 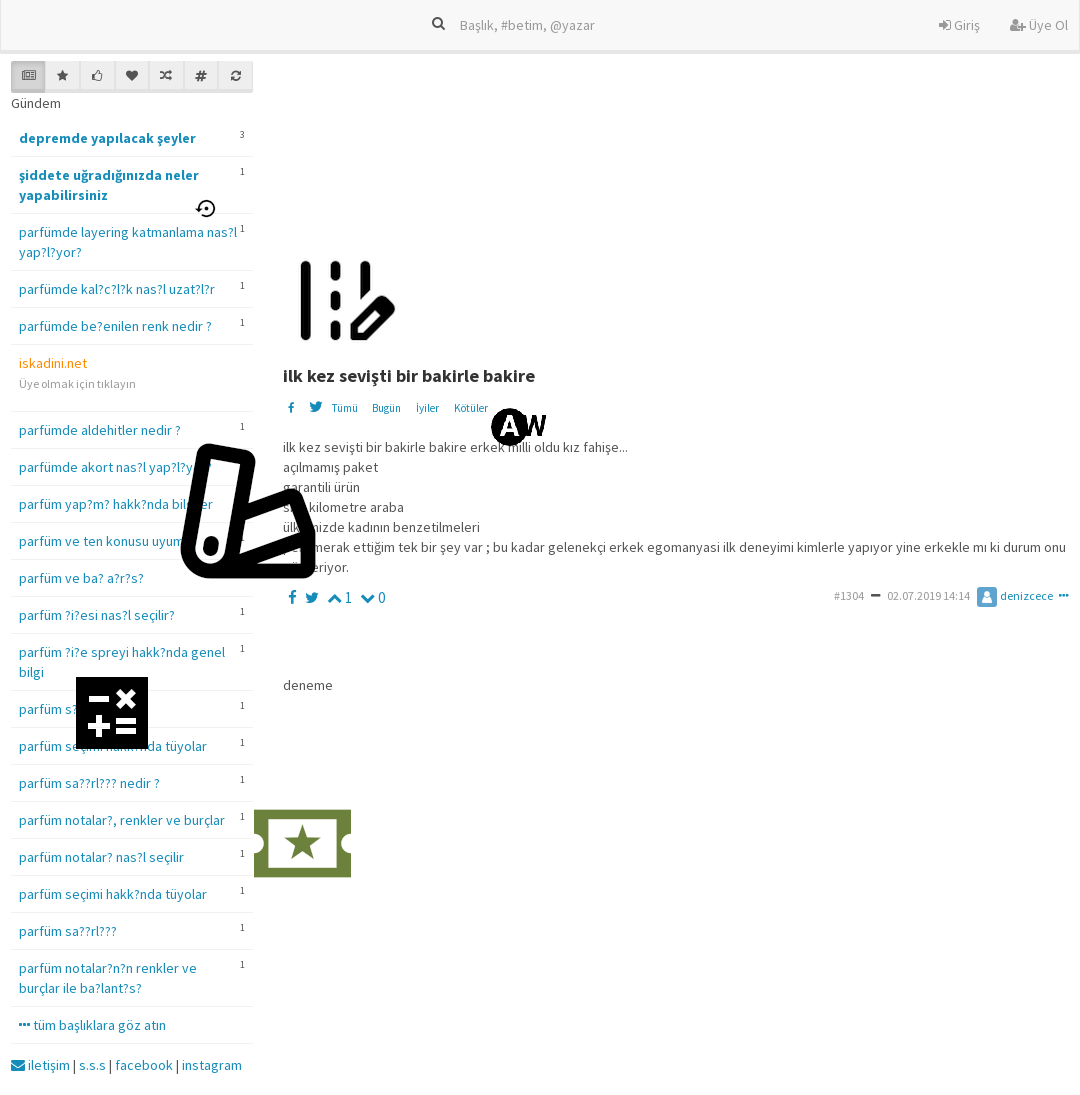 I want to click on edit road or route details, so click(x=340, y=300).